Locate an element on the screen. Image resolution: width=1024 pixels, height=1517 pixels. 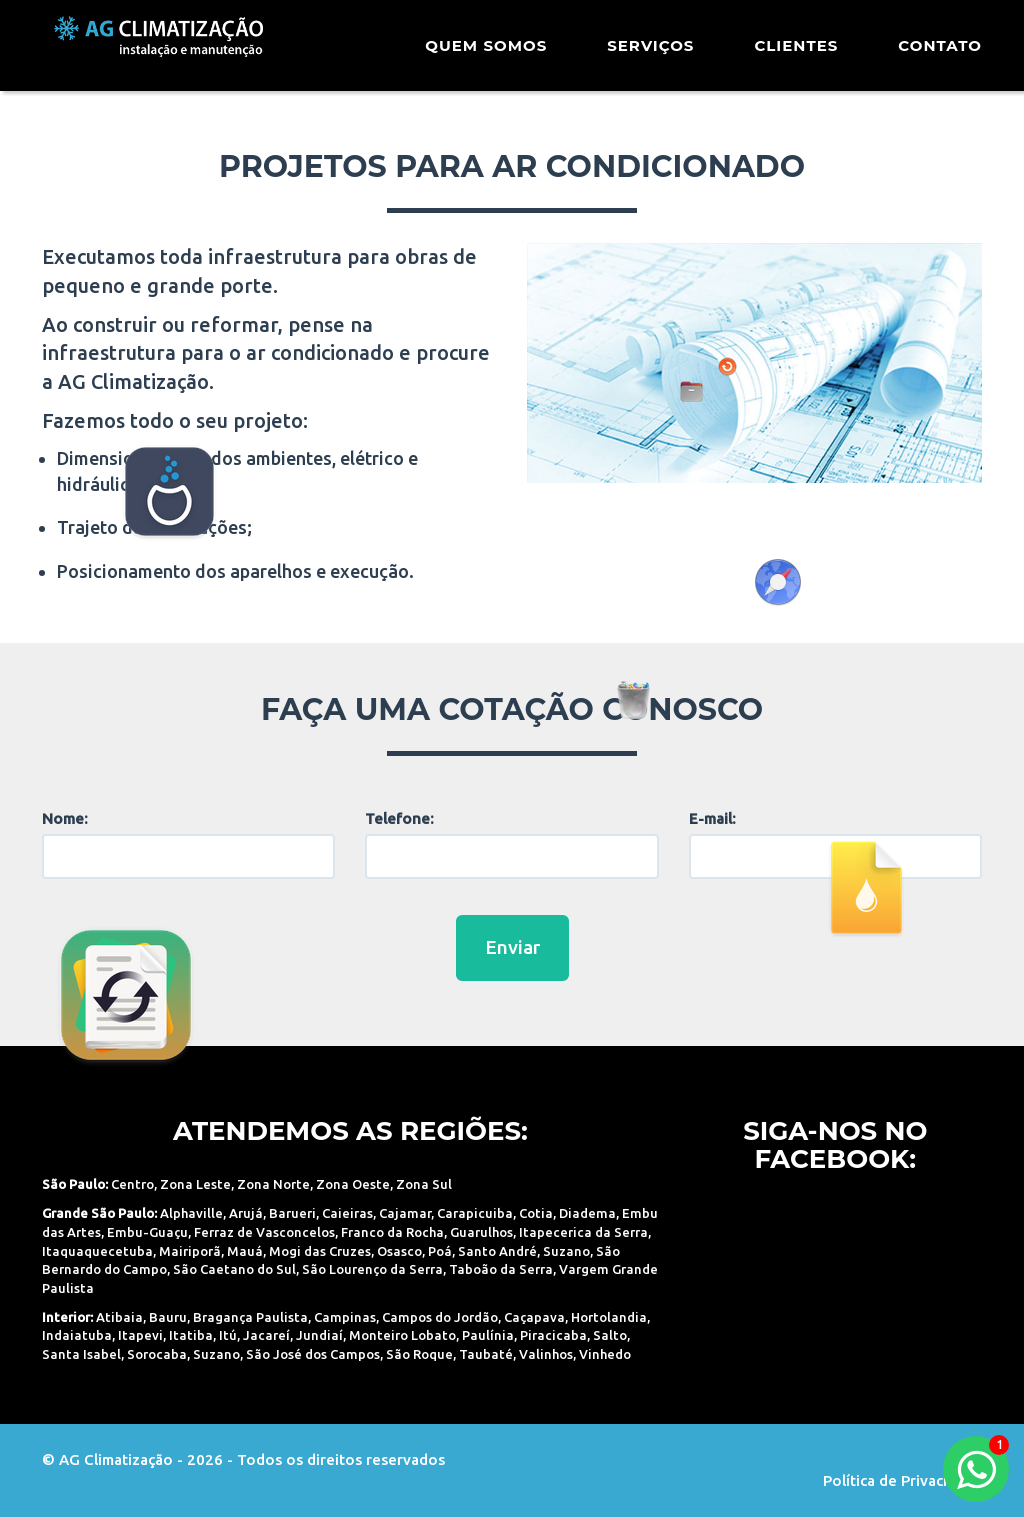
open mageia linux distribution app is located at coordinates (169, 491).